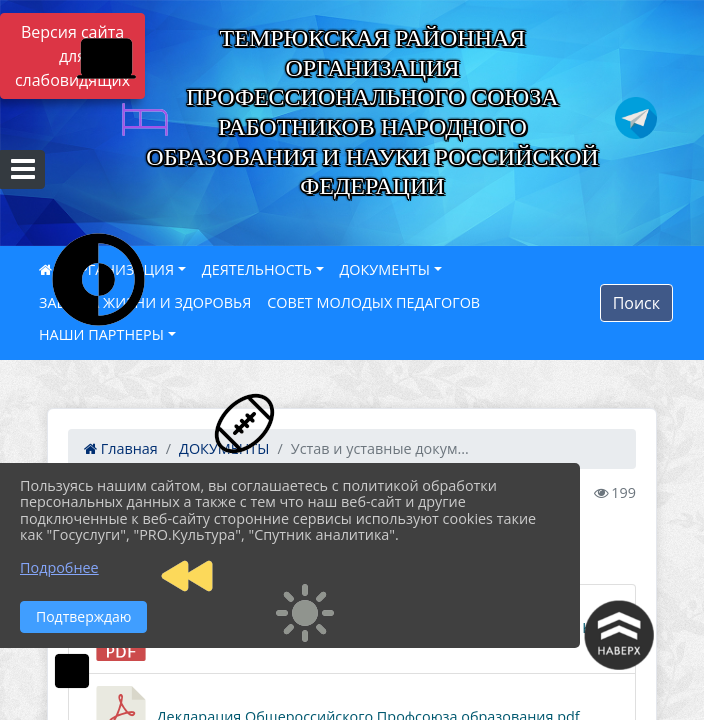  I want to click on switch to desktop view, so click(106, 58).